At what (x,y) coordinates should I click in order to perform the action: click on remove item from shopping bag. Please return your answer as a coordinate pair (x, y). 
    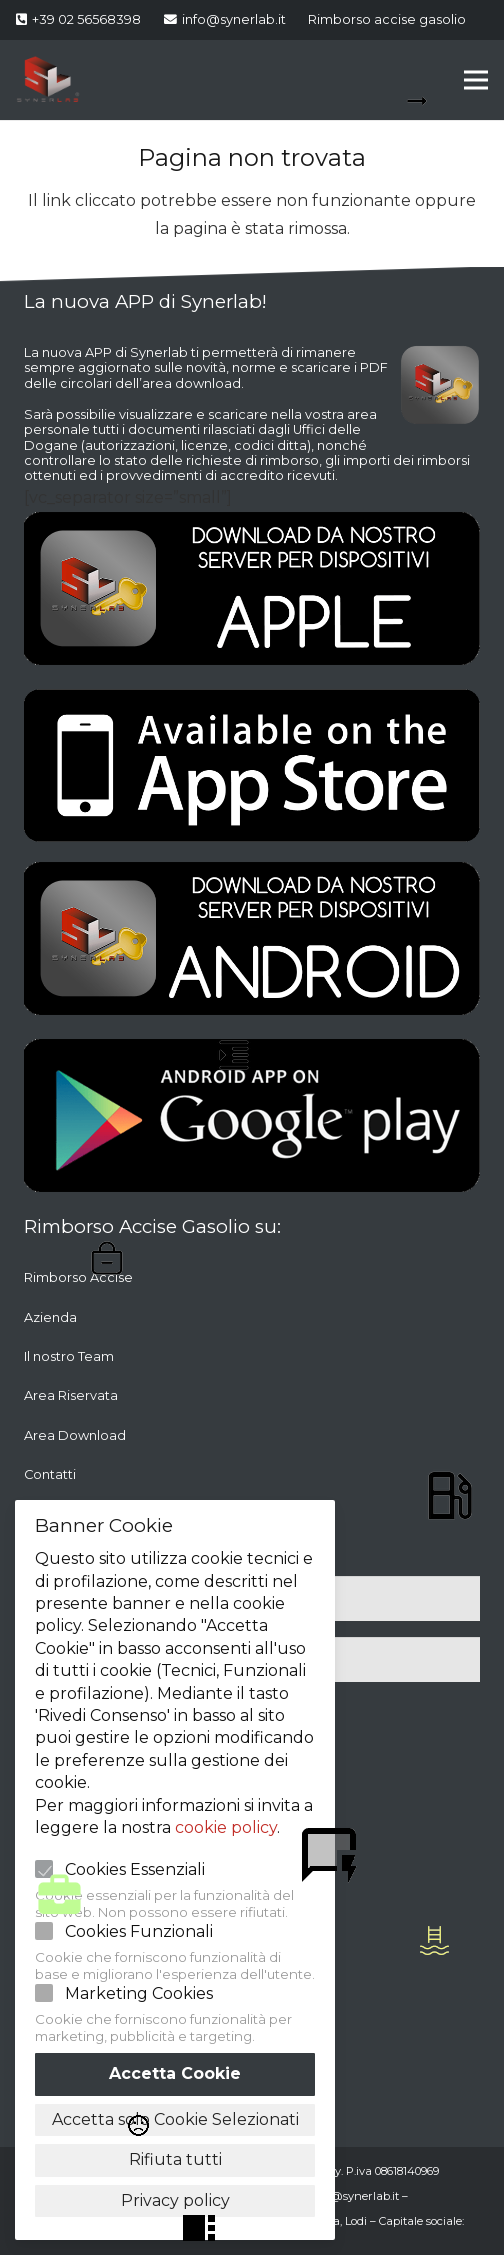
    Looking at the image, I should click on (107, 1258).